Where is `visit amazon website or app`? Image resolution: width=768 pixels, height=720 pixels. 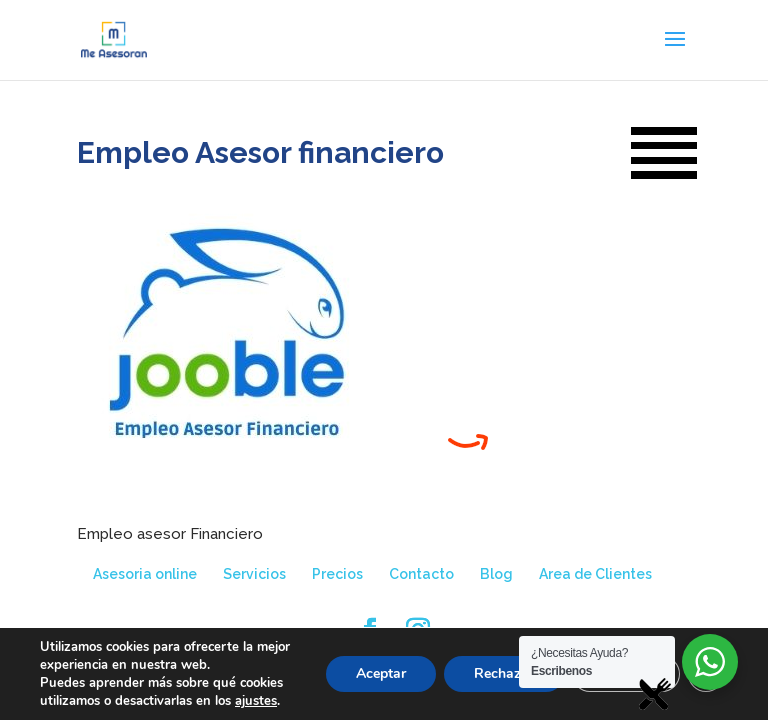 visit amazon website or app is located at coordinates (468, 442).